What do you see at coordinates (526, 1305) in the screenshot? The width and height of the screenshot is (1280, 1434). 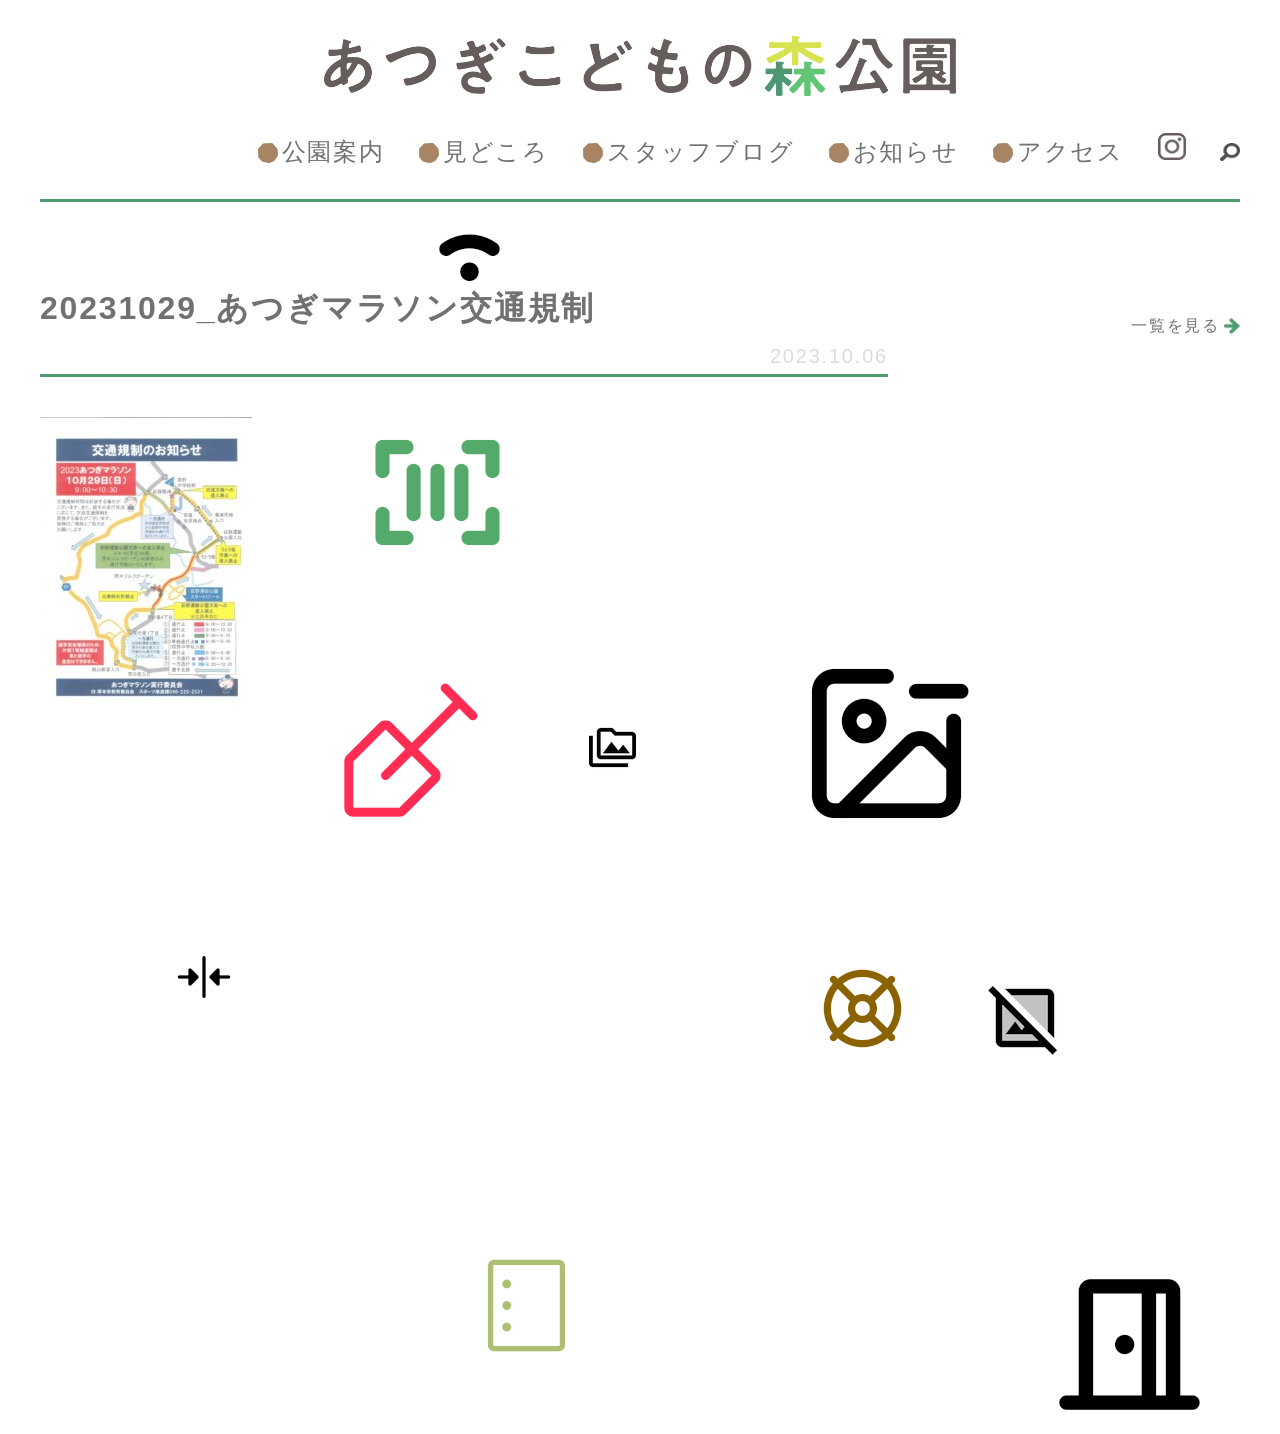 I see `view screenplay or script documents` at bounding box center [526, 1305].